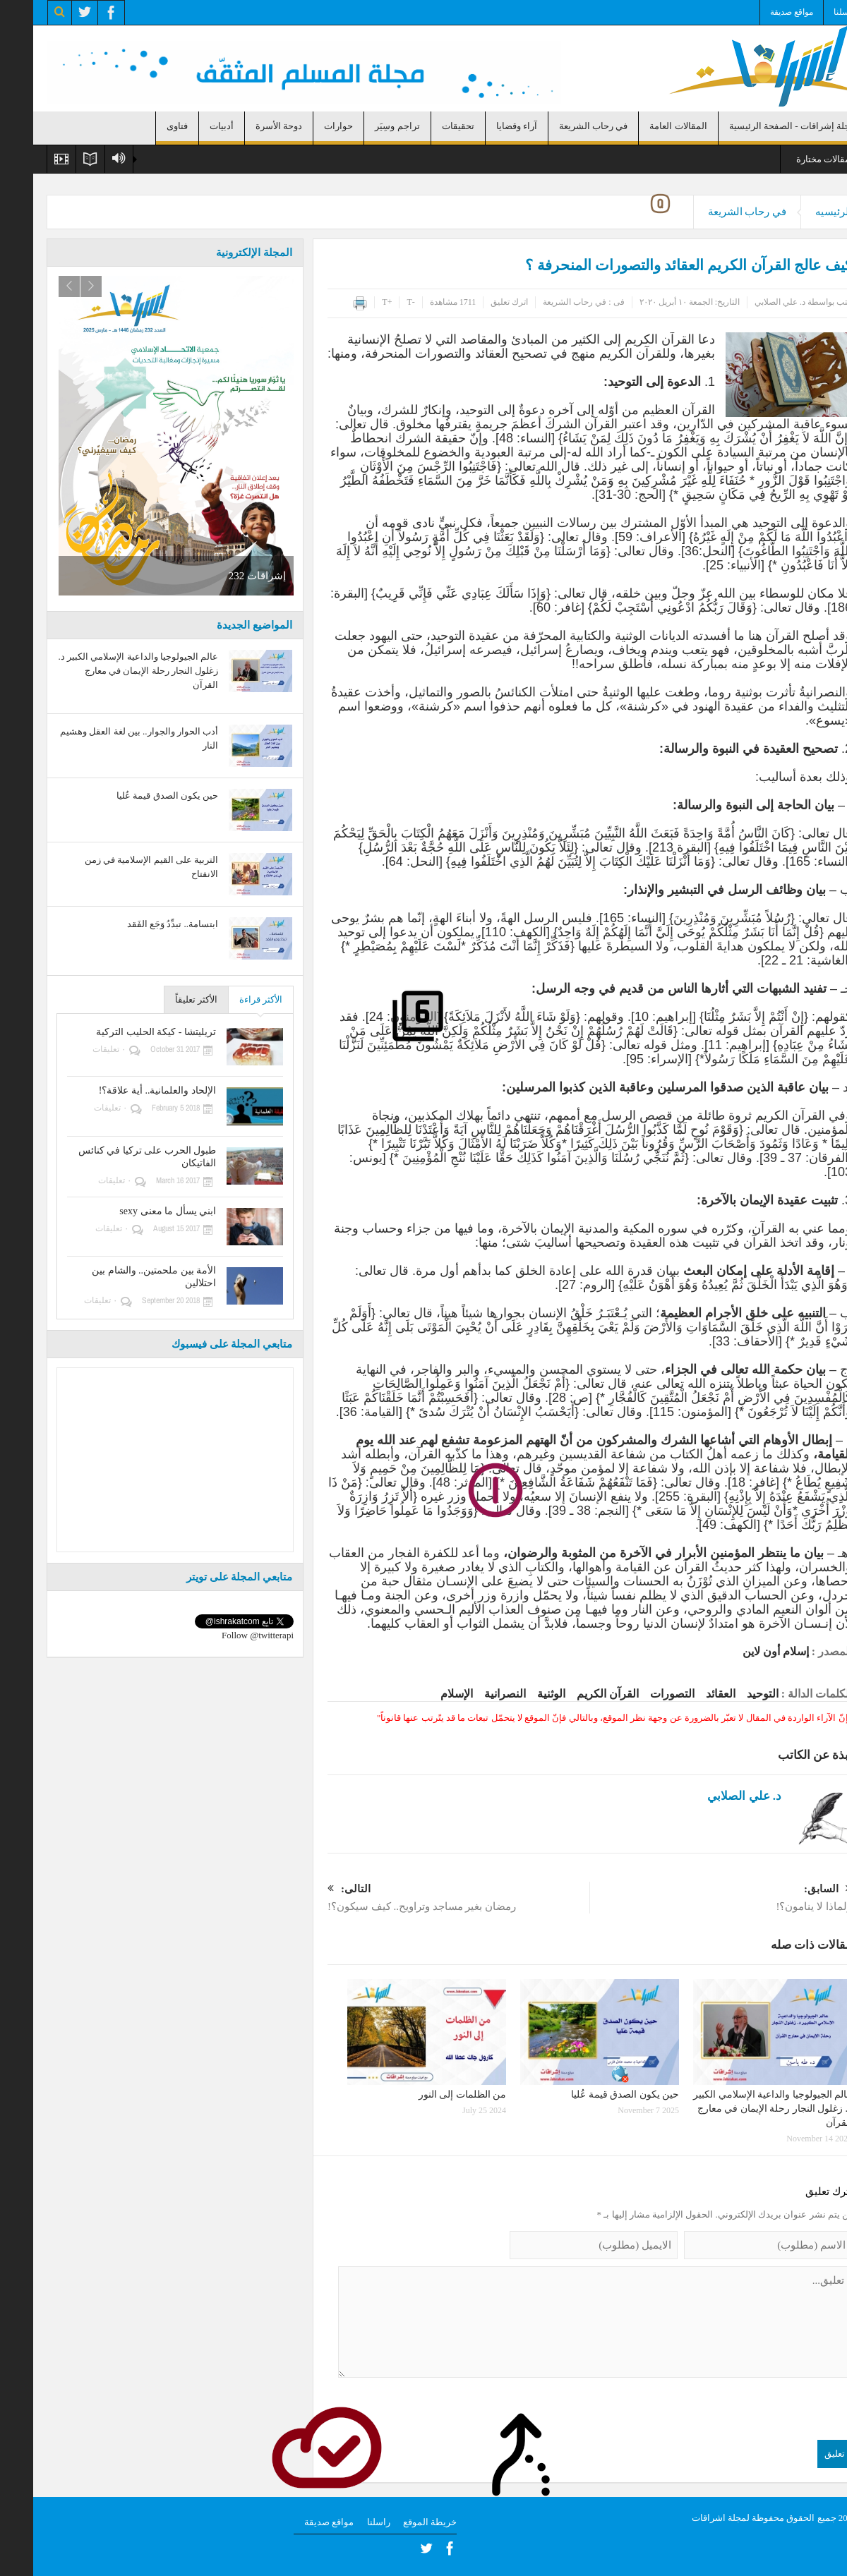  I want to click on indicates a Q key or keyboard shortcut, so click(660, 203).